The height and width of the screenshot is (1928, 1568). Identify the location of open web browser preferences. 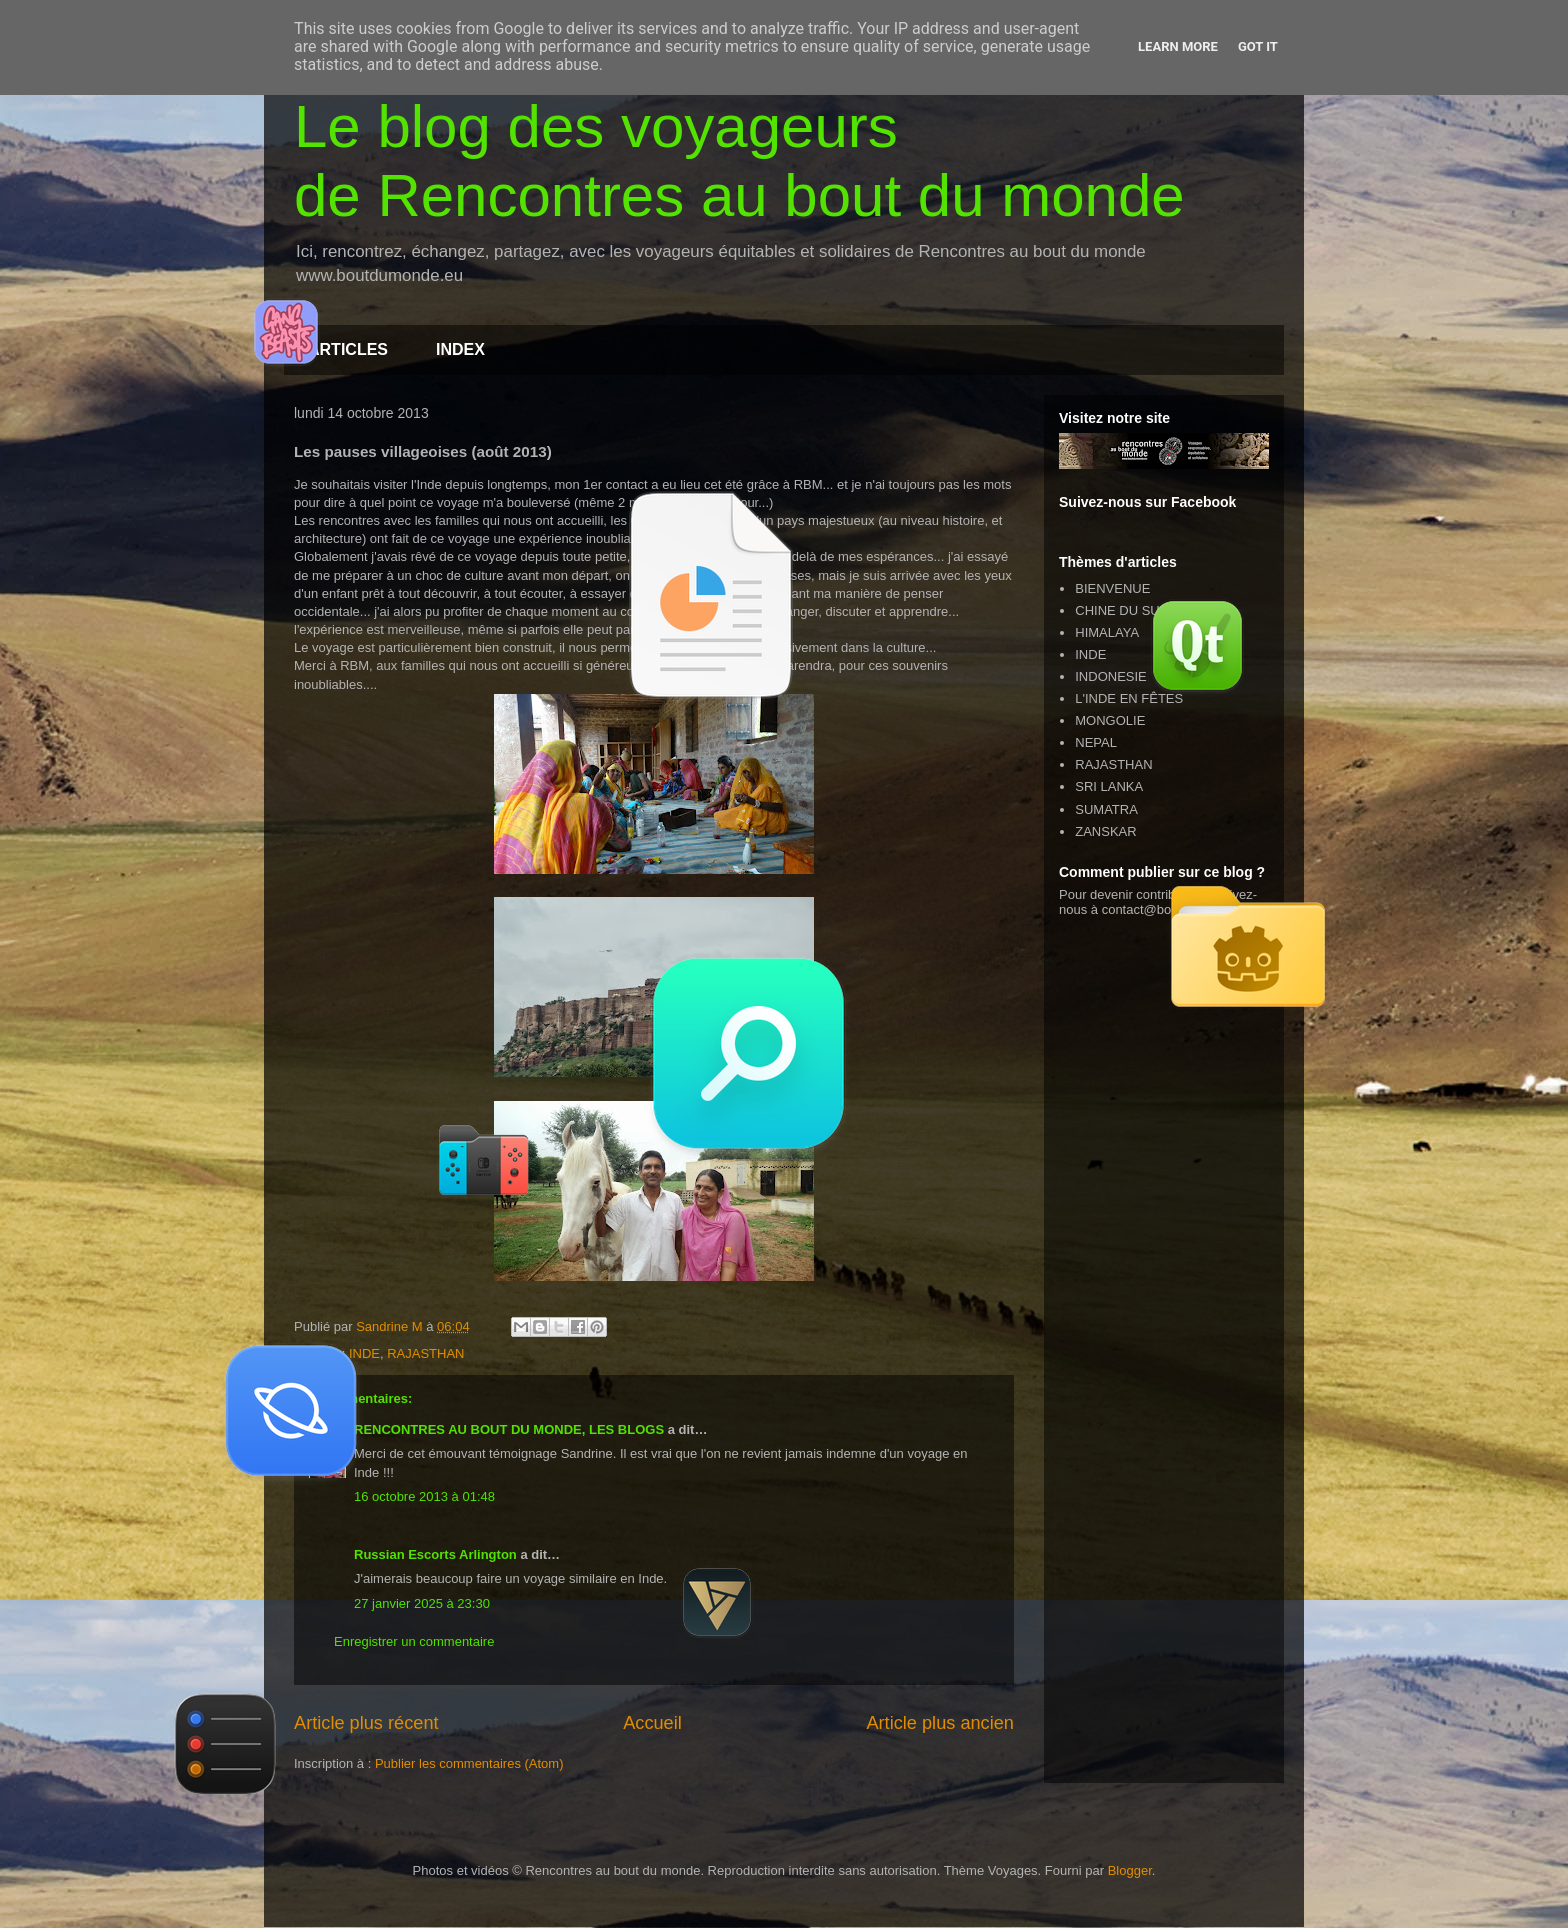
(291, 1413).